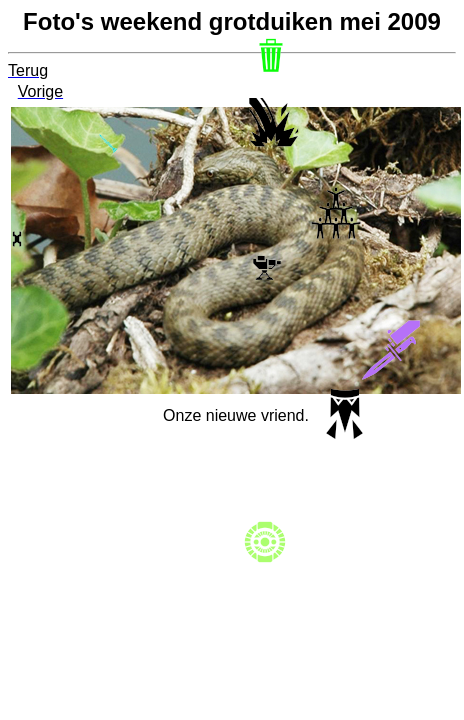 The height and width of the screenshot is (720, 464). What do you see at coordinates (336, 213) in the screenshot?
I see `view team hierarchy or organization structure` at bounding box center [336, 213].